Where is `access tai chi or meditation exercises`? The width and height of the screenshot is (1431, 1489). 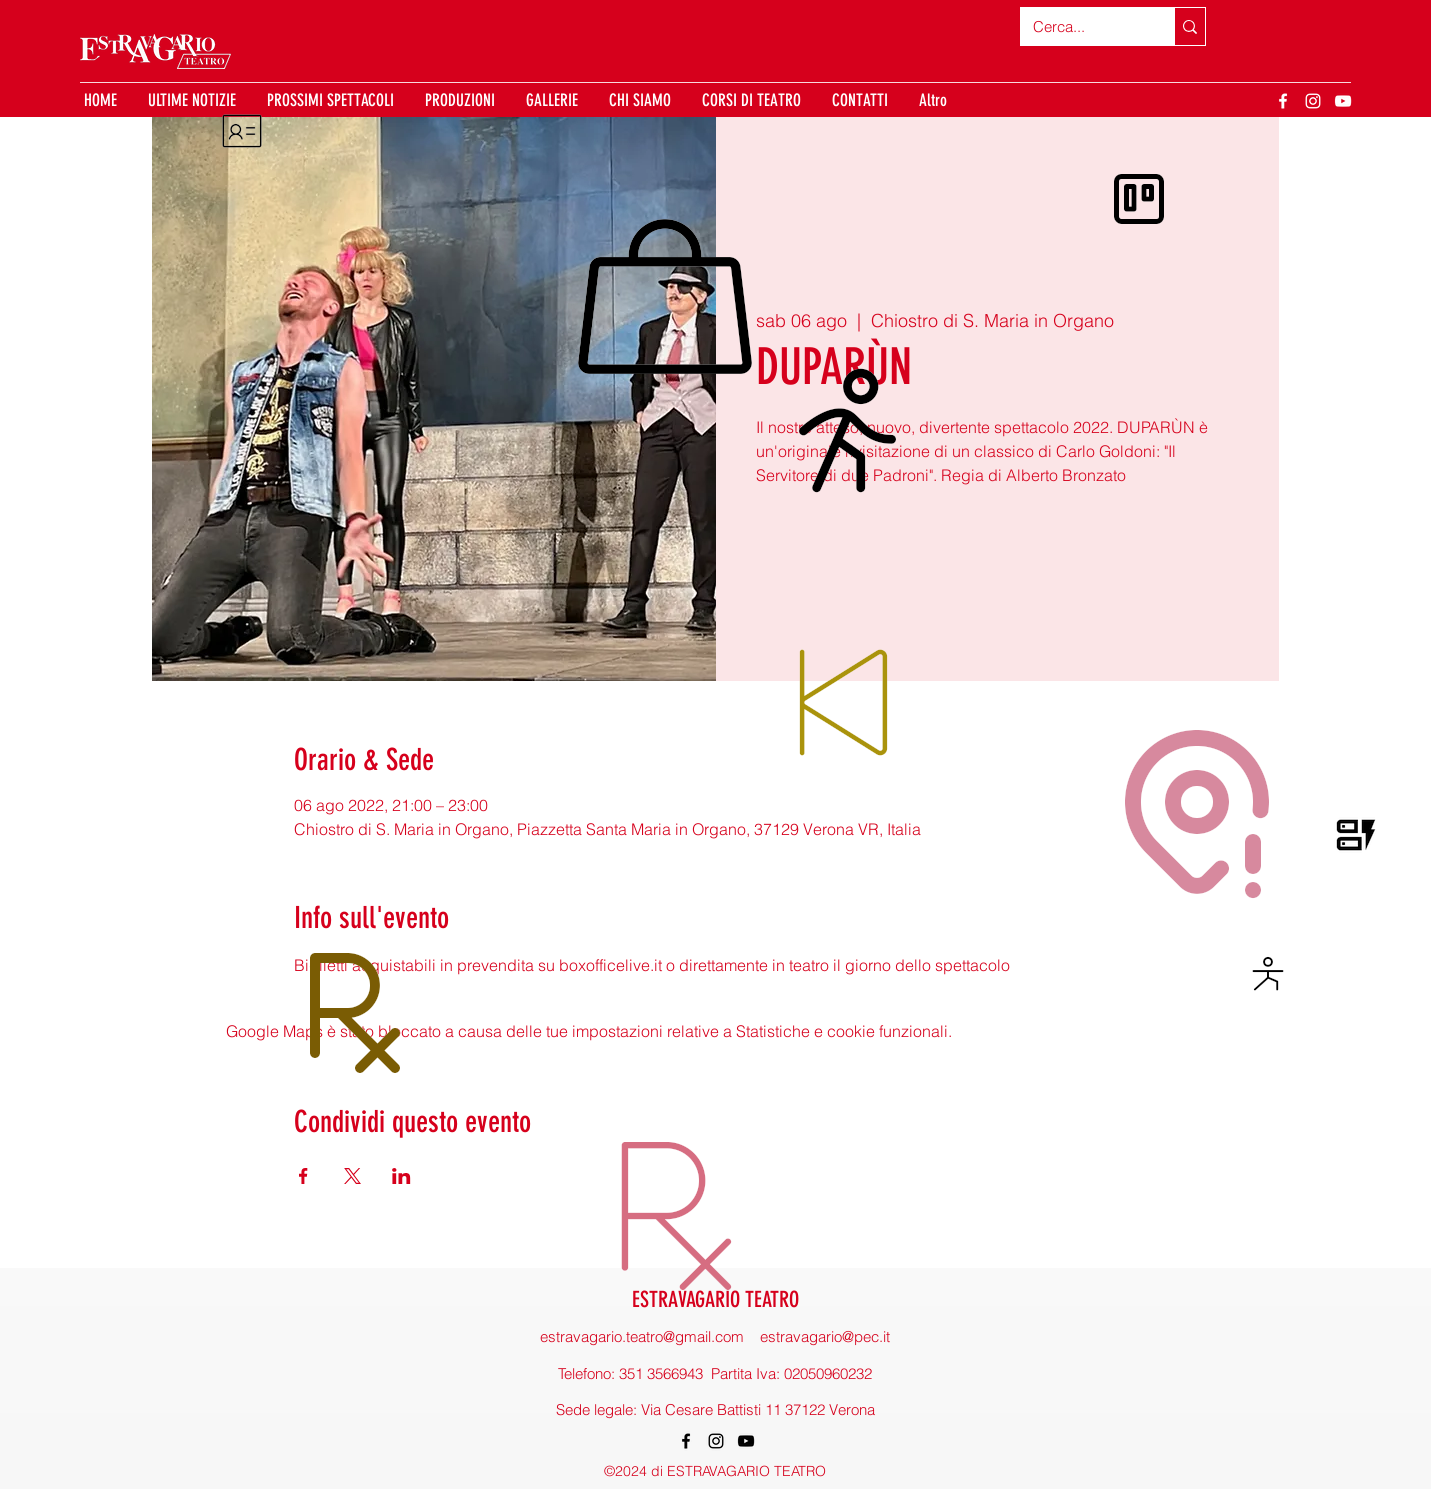 access tai chi or meditation exercises is located at coordinates (1268, 975).